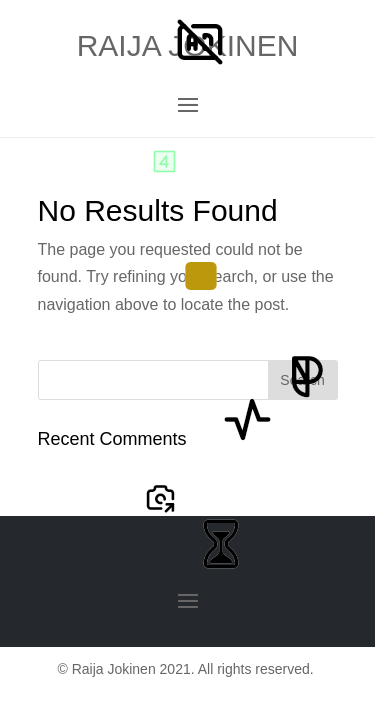 The width and height of the screenshot is (375, 720). What do you see at coordinates (247, 419) in the screenshot?
I see `view activity or health metrics` at bounding box center [247, 419].